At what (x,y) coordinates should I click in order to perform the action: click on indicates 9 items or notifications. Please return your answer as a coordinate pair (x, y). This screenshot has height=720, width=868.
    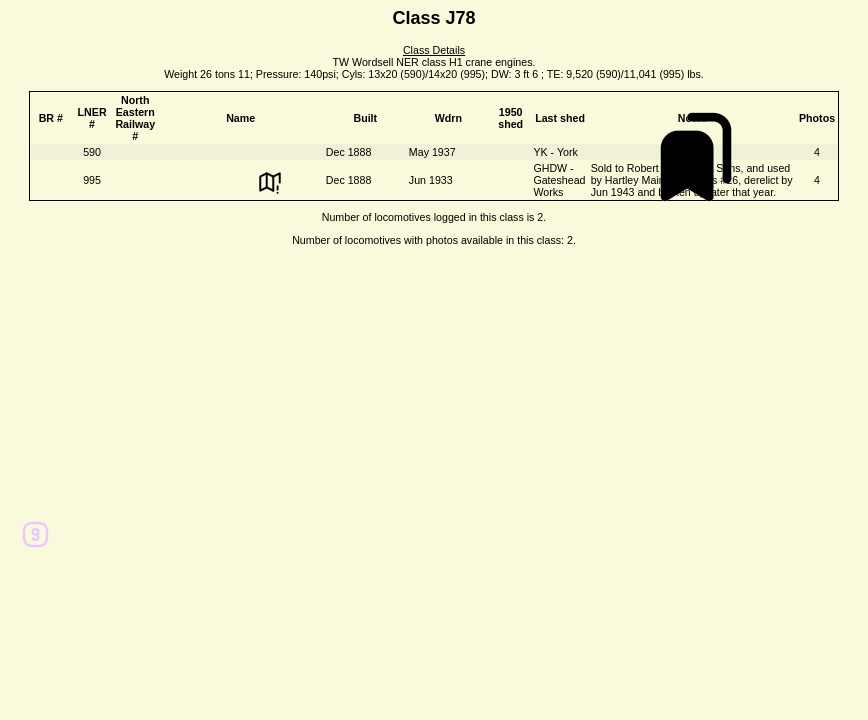
    Looking at the image, I should click on (35, 534).